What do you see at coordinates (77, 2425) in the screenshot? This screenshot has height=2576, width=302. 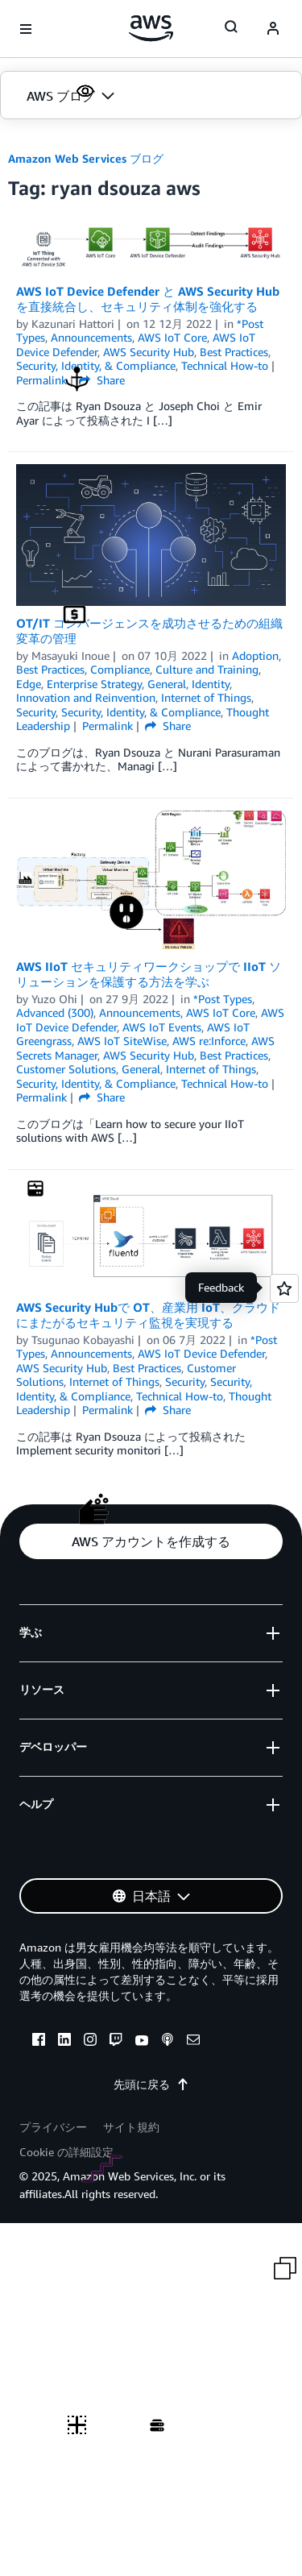 I see `apply inner borders to selected cells` at bounding box center [77, 2425].